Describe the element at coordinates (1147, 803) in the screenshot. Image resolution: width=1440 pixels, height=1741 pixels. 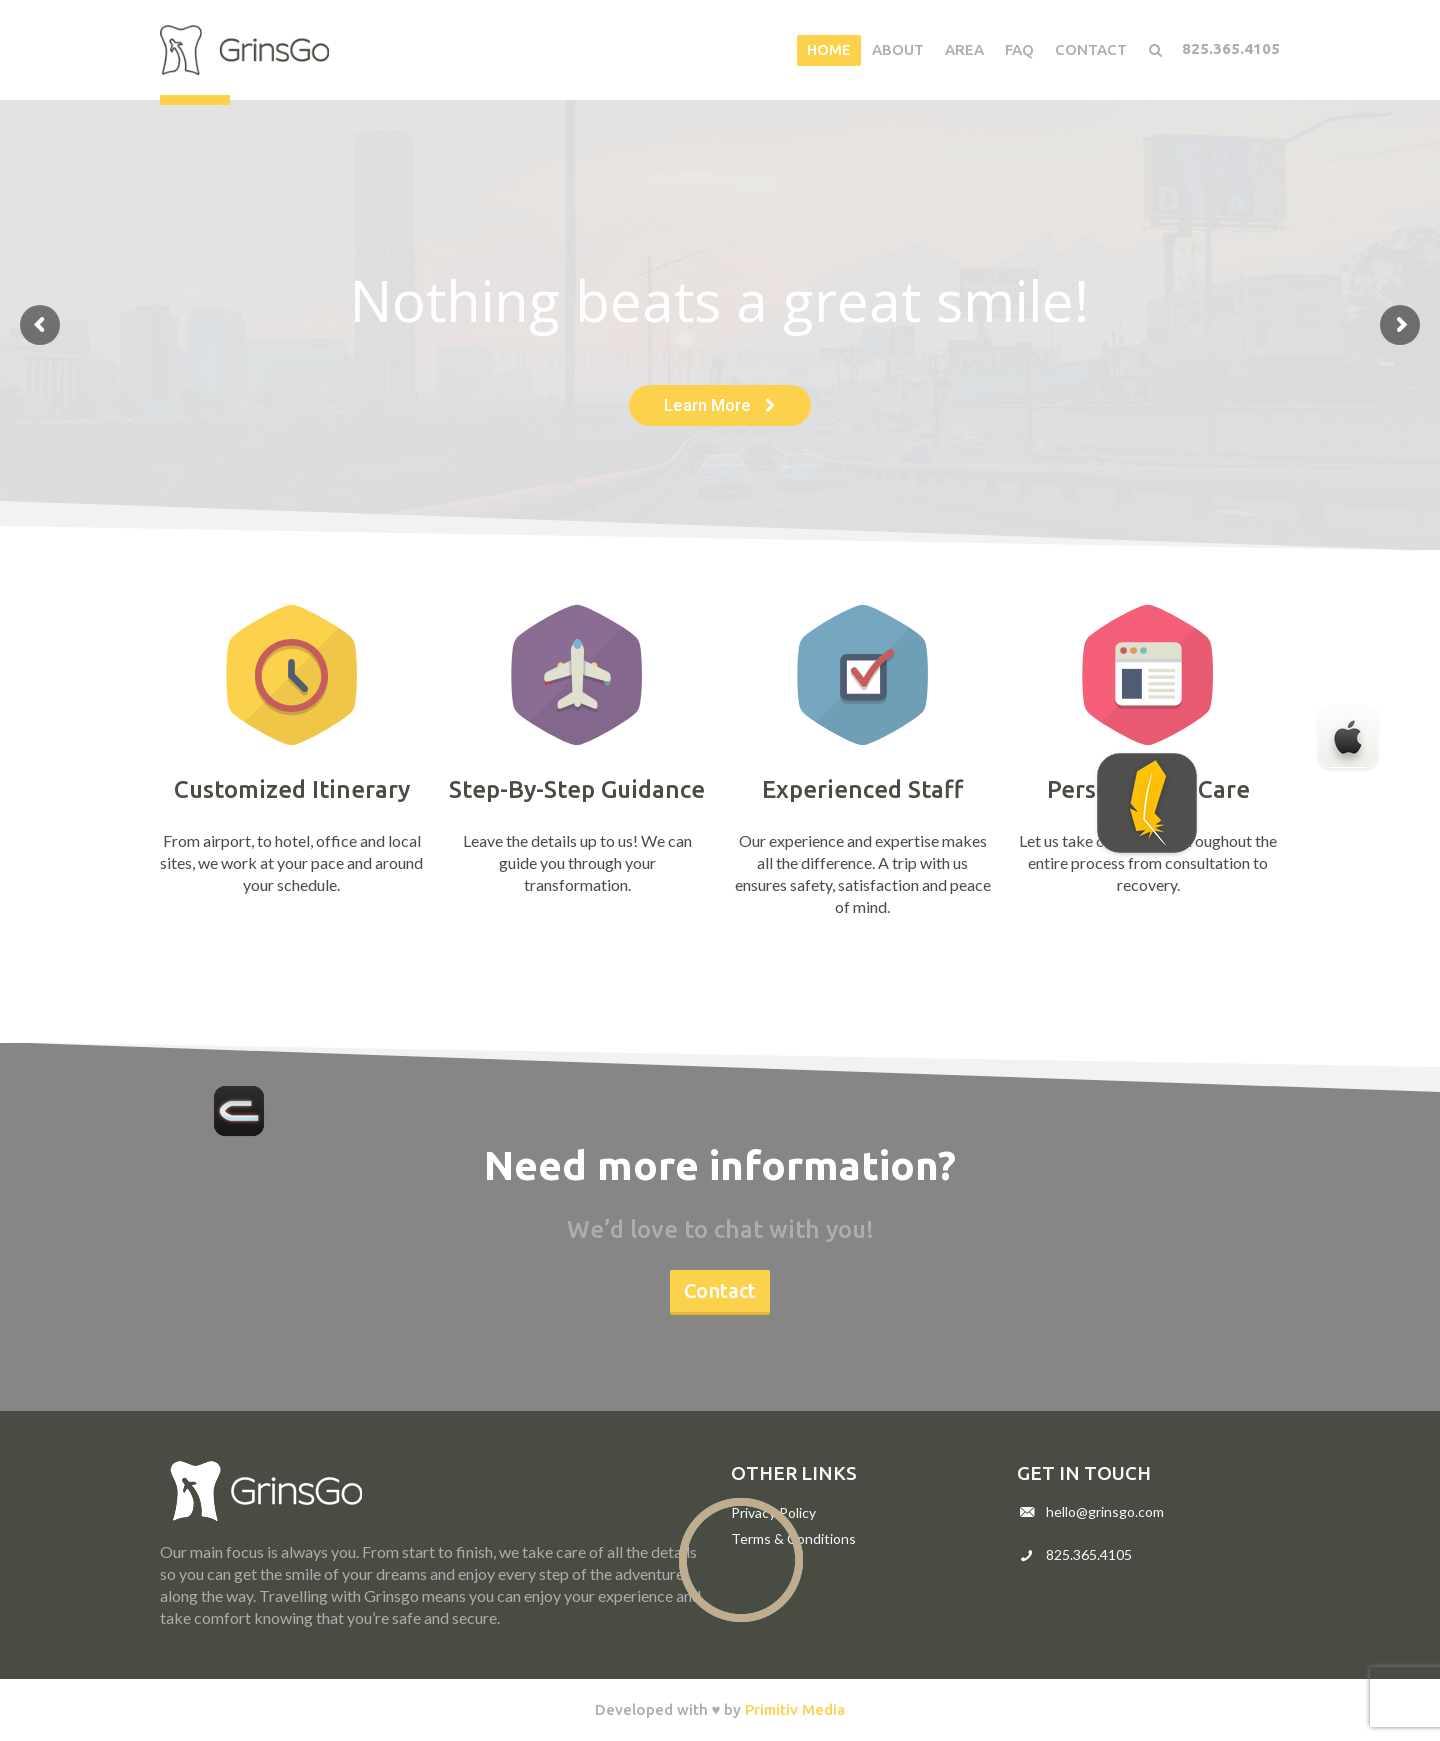
I see `launch linux lite application` at that location.